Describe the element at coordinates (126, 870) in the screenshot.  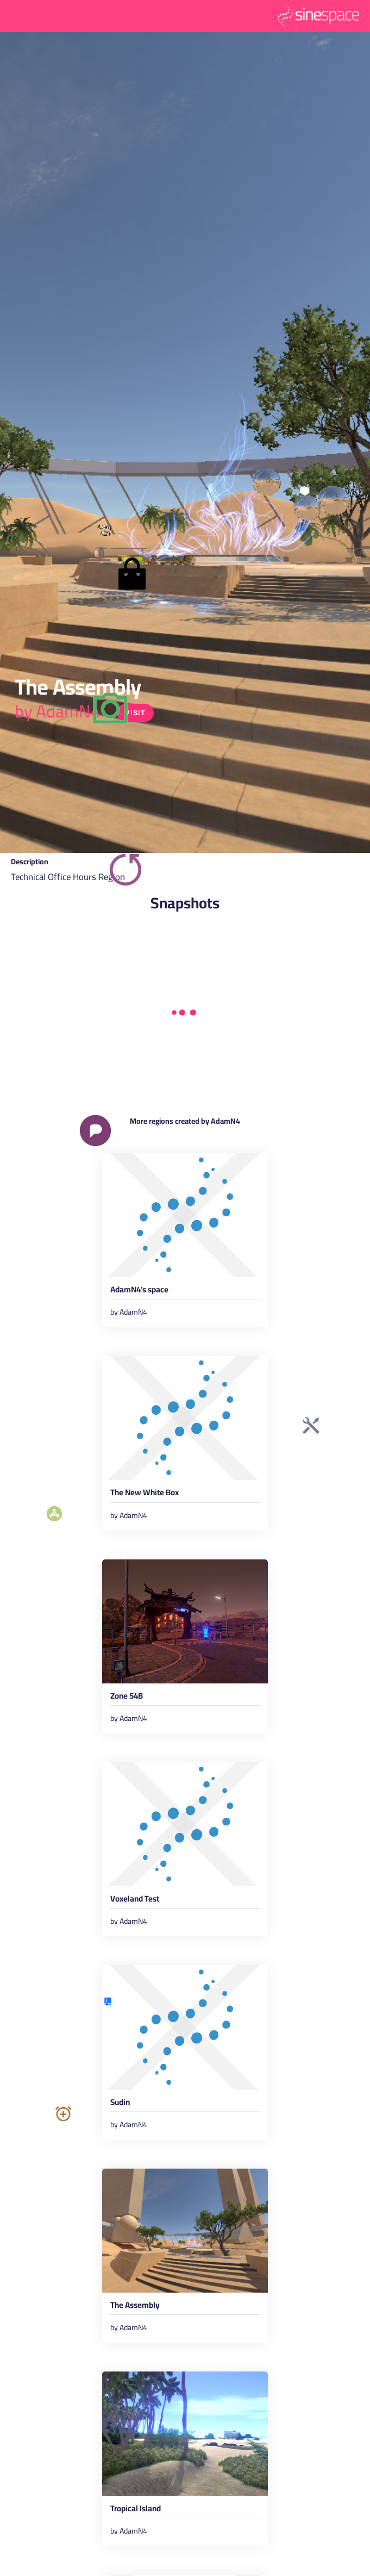
I see `reset to previous state` at that location.